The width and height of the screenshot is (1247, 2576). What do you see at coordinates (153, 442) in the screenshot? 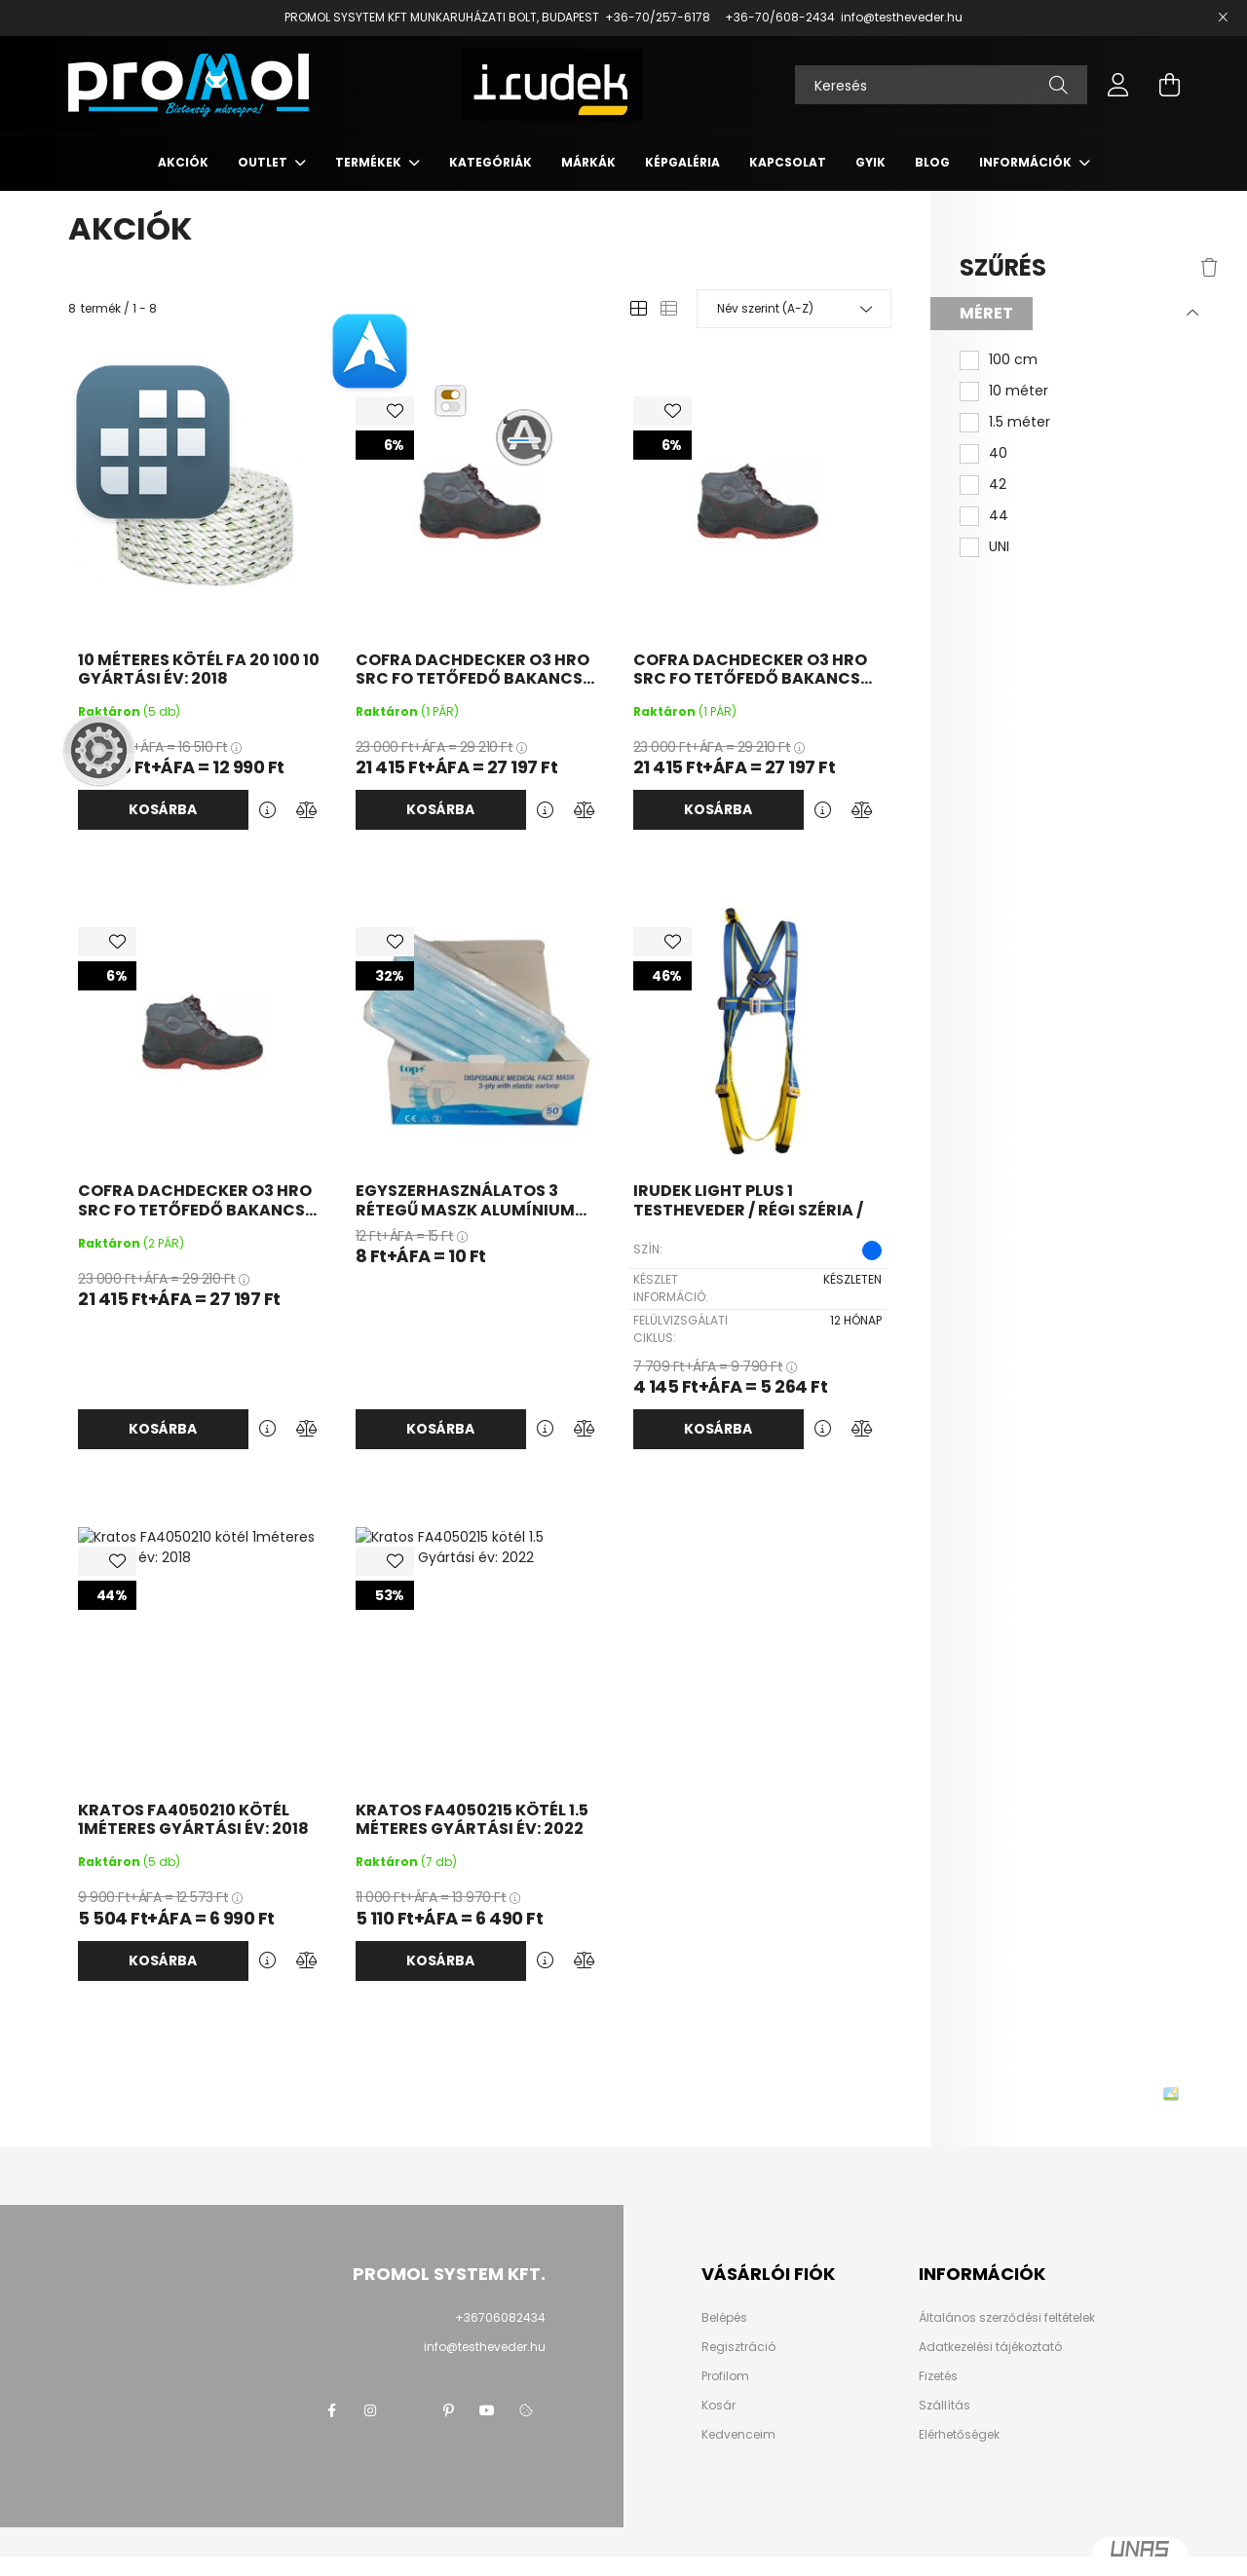
I see `open stata statistical software` at bounding box center [153, 442].